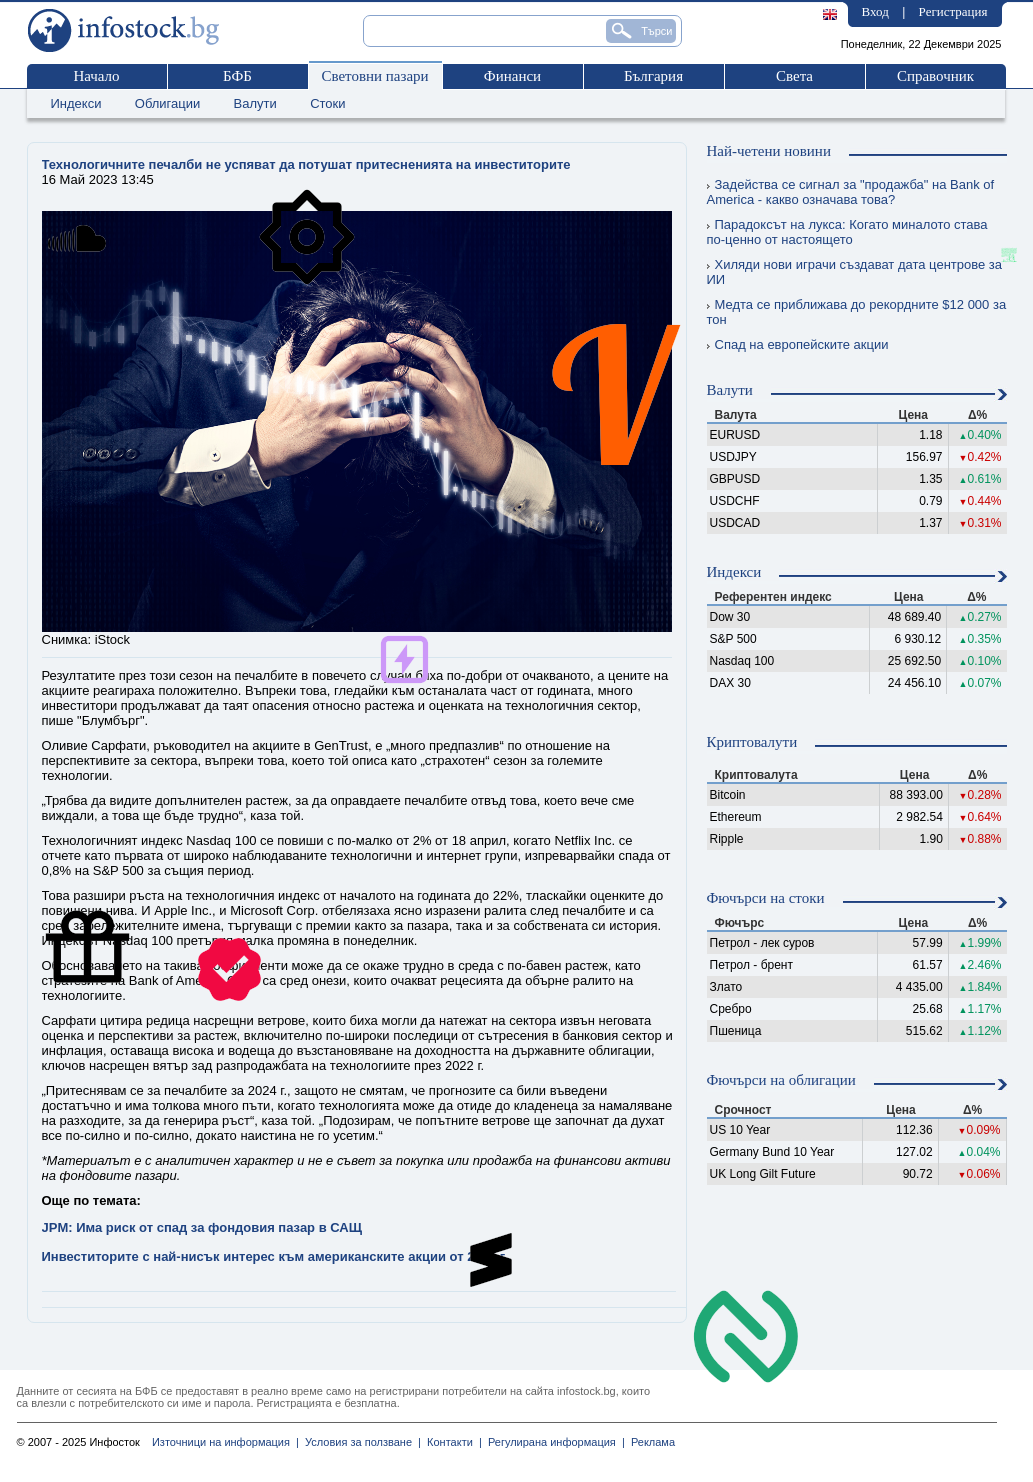  What do you see at coordinates (229, 969) in the screenshot?
I see `indicates a verified account or profile` at bounding box center [229, 969].